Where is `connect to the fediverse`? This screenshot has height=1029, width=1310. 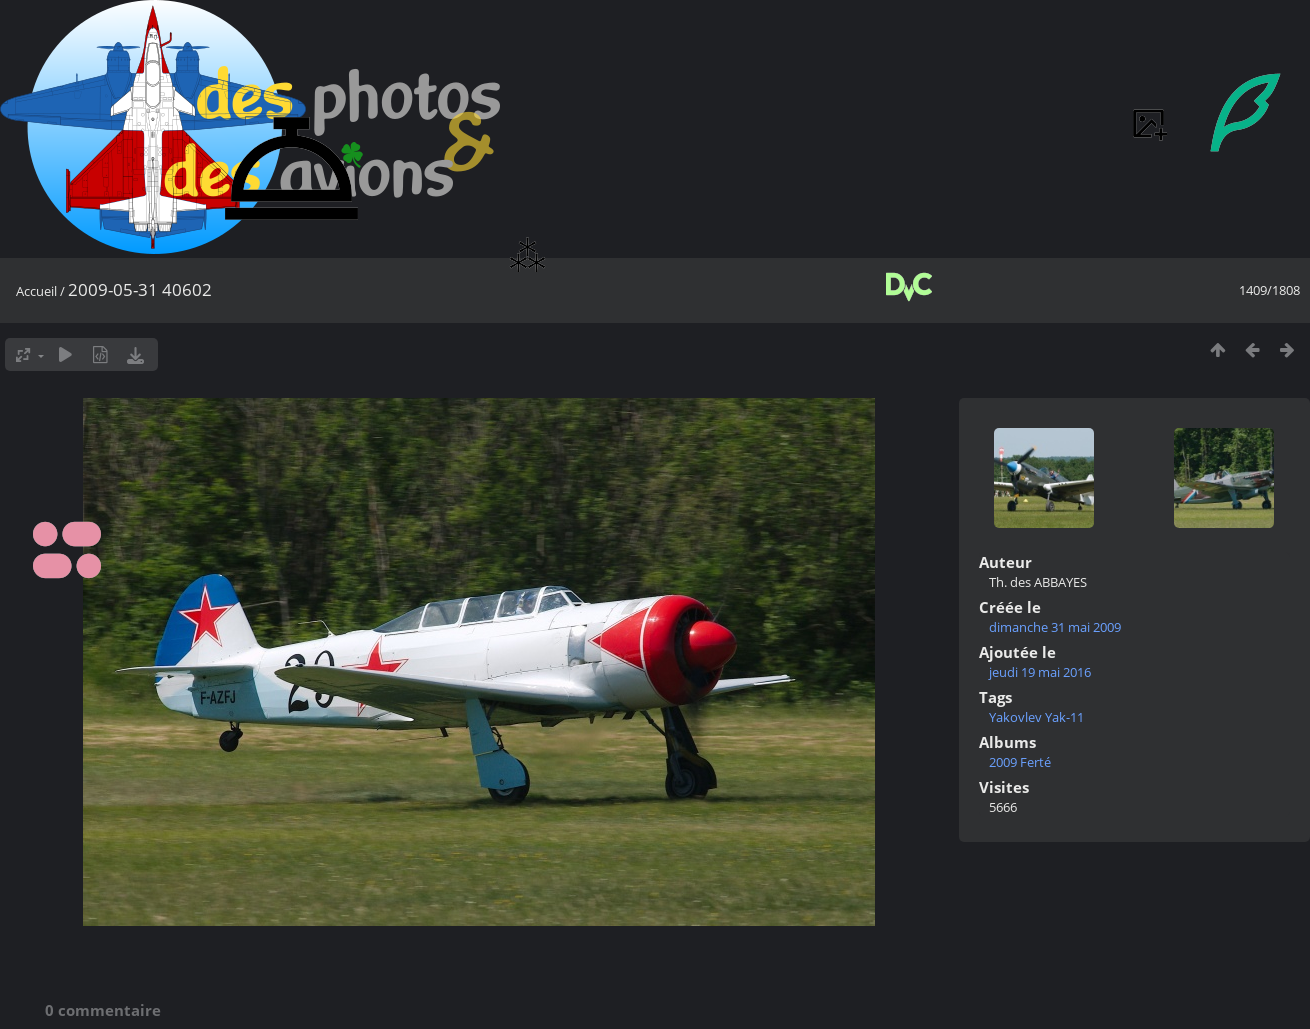 connect to the fediverse is located at coordinates (527, 255).